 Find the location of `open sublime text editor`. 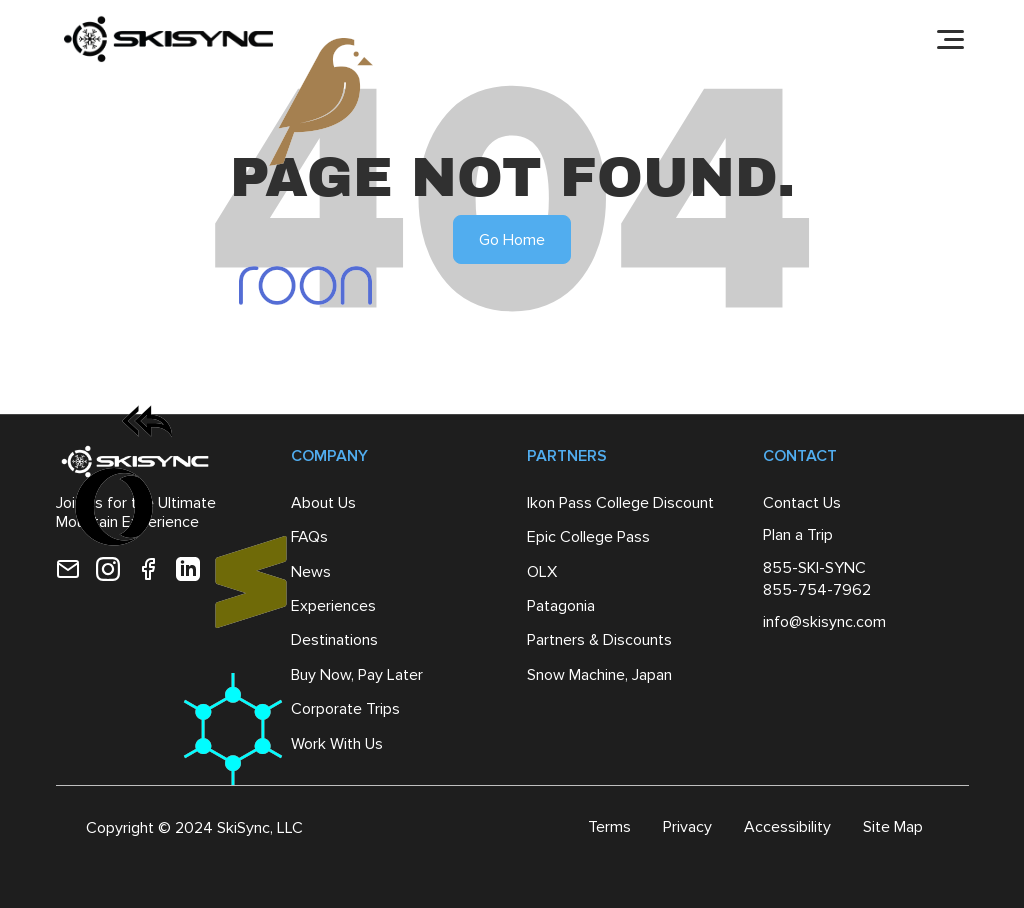

open sublime text editor is located at coordinates (251, 582).